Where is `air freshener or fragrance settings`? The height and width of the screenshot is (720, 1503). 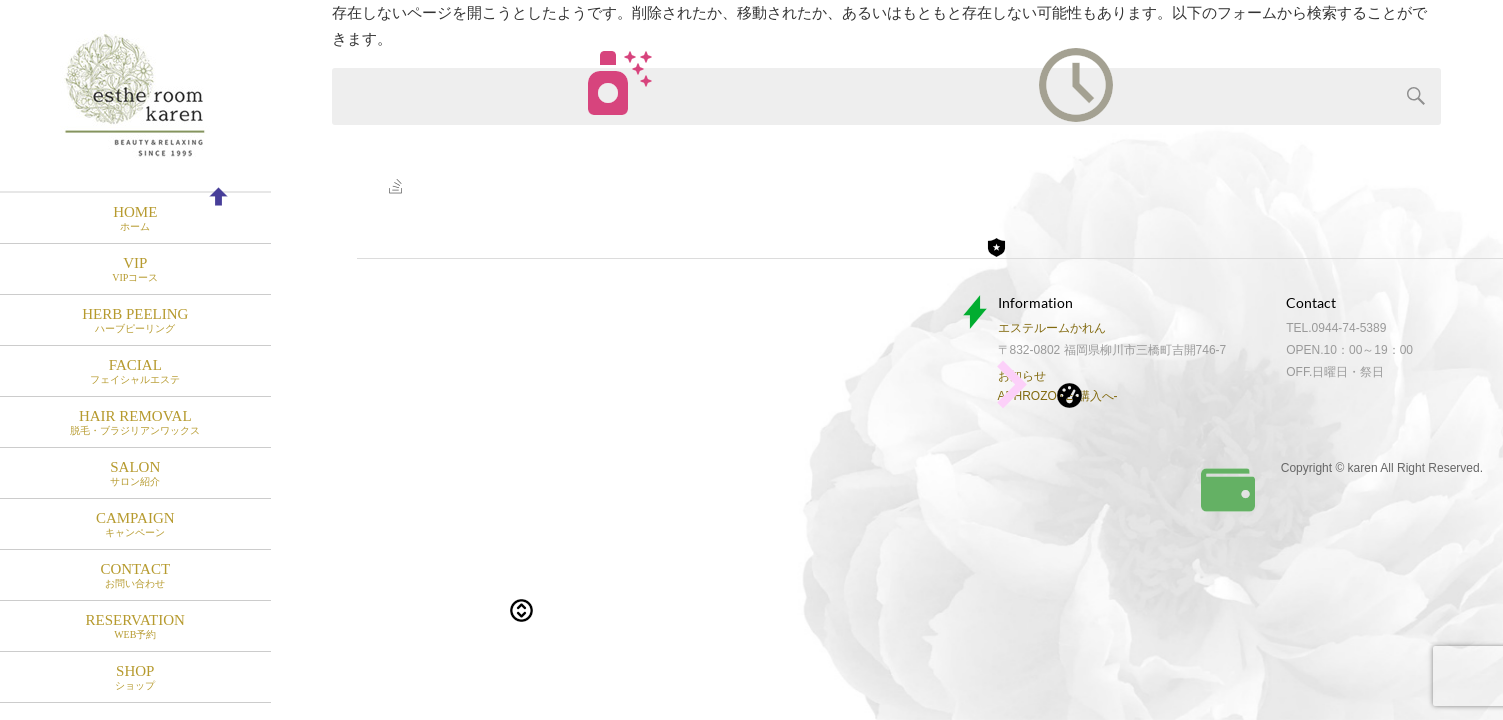 air freshener or fragrance settings is located at coordinates (616, 83).